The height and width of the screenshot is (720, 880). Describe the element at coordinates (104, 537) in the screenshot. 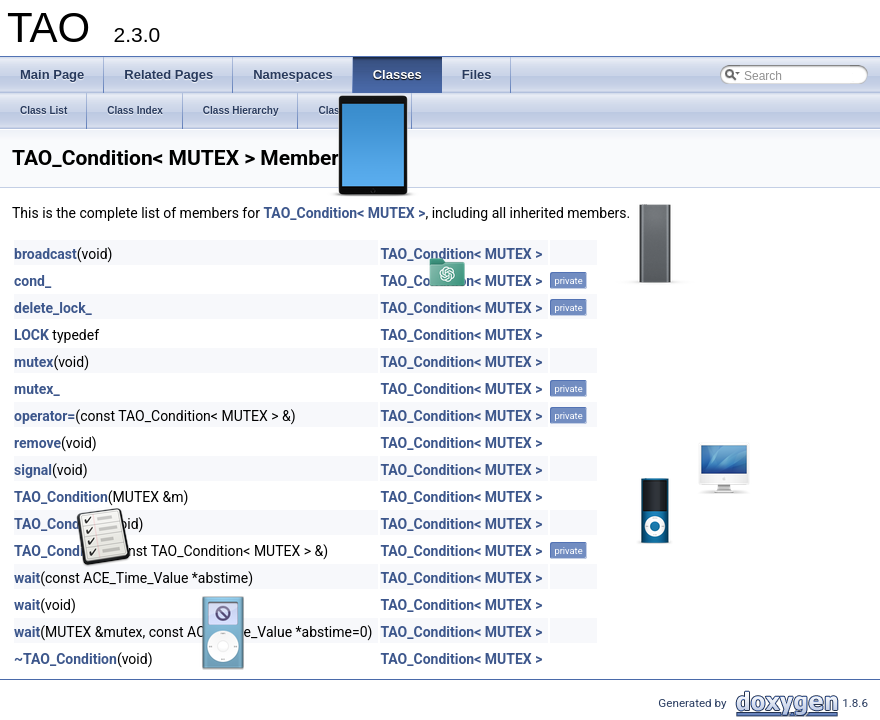

I see `open reminders preferences` at that location.